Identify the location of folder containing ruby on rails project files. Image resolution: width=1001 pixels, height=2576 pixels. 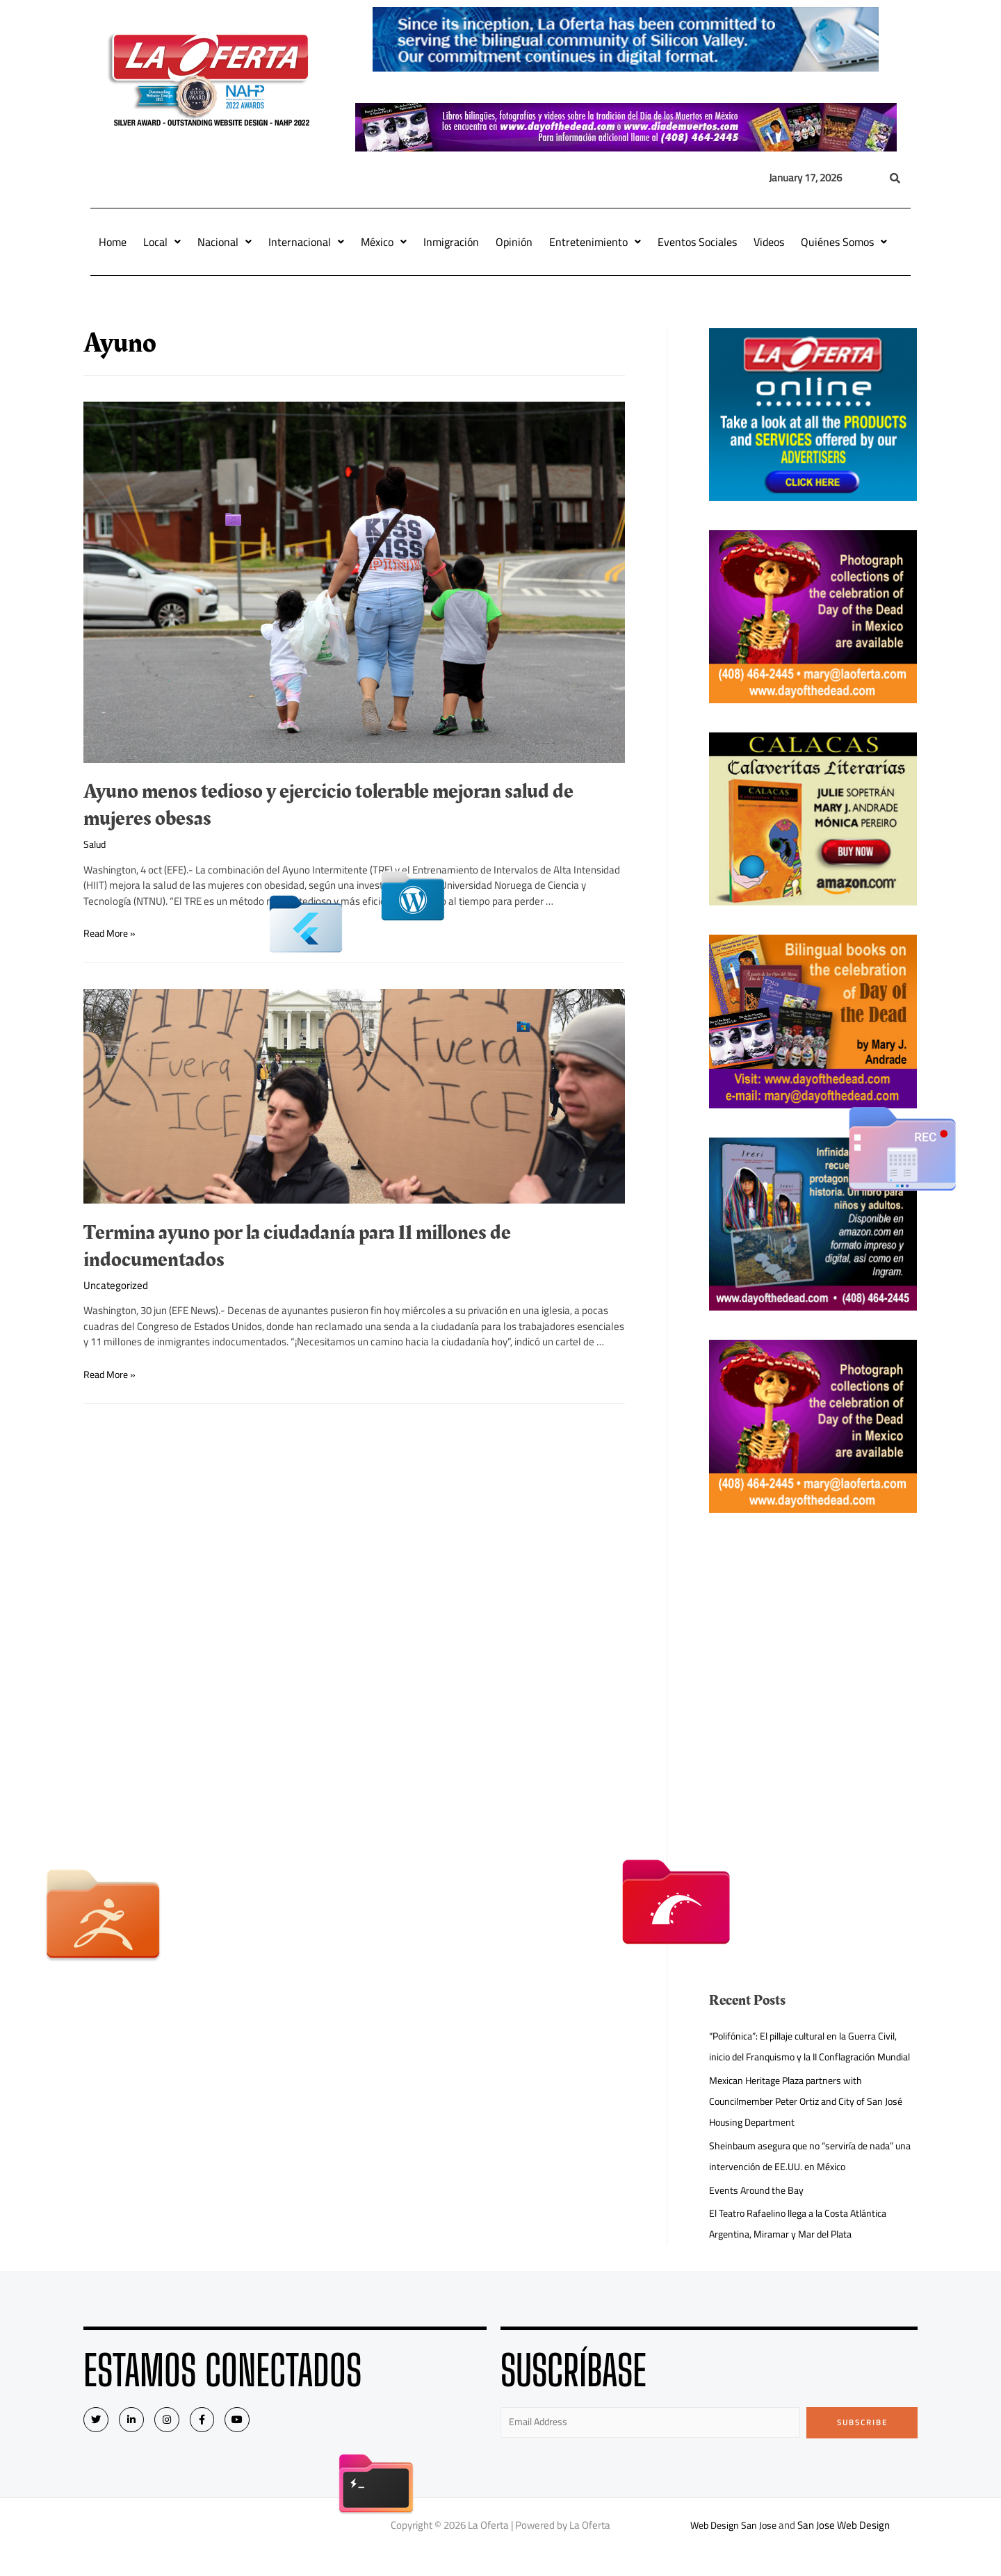
(676, 1905).